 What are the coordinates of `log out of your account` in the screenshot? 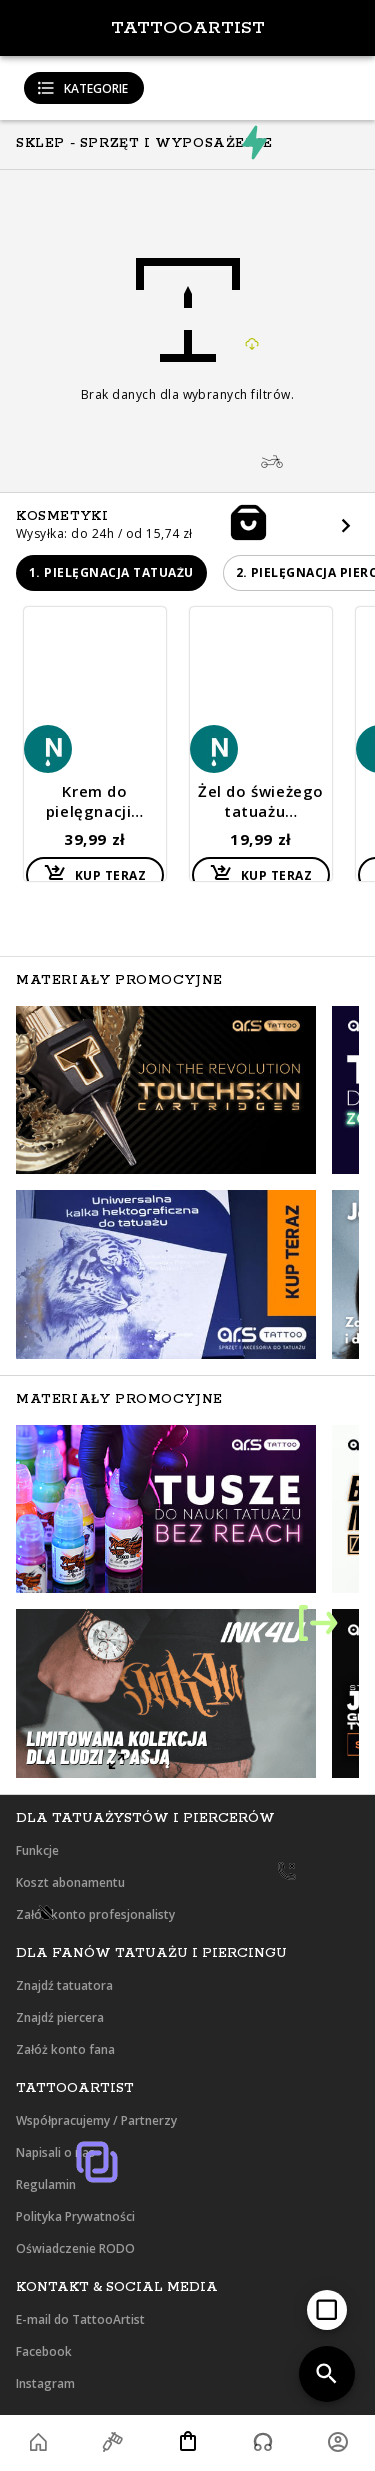 It's located at (317, 1623).